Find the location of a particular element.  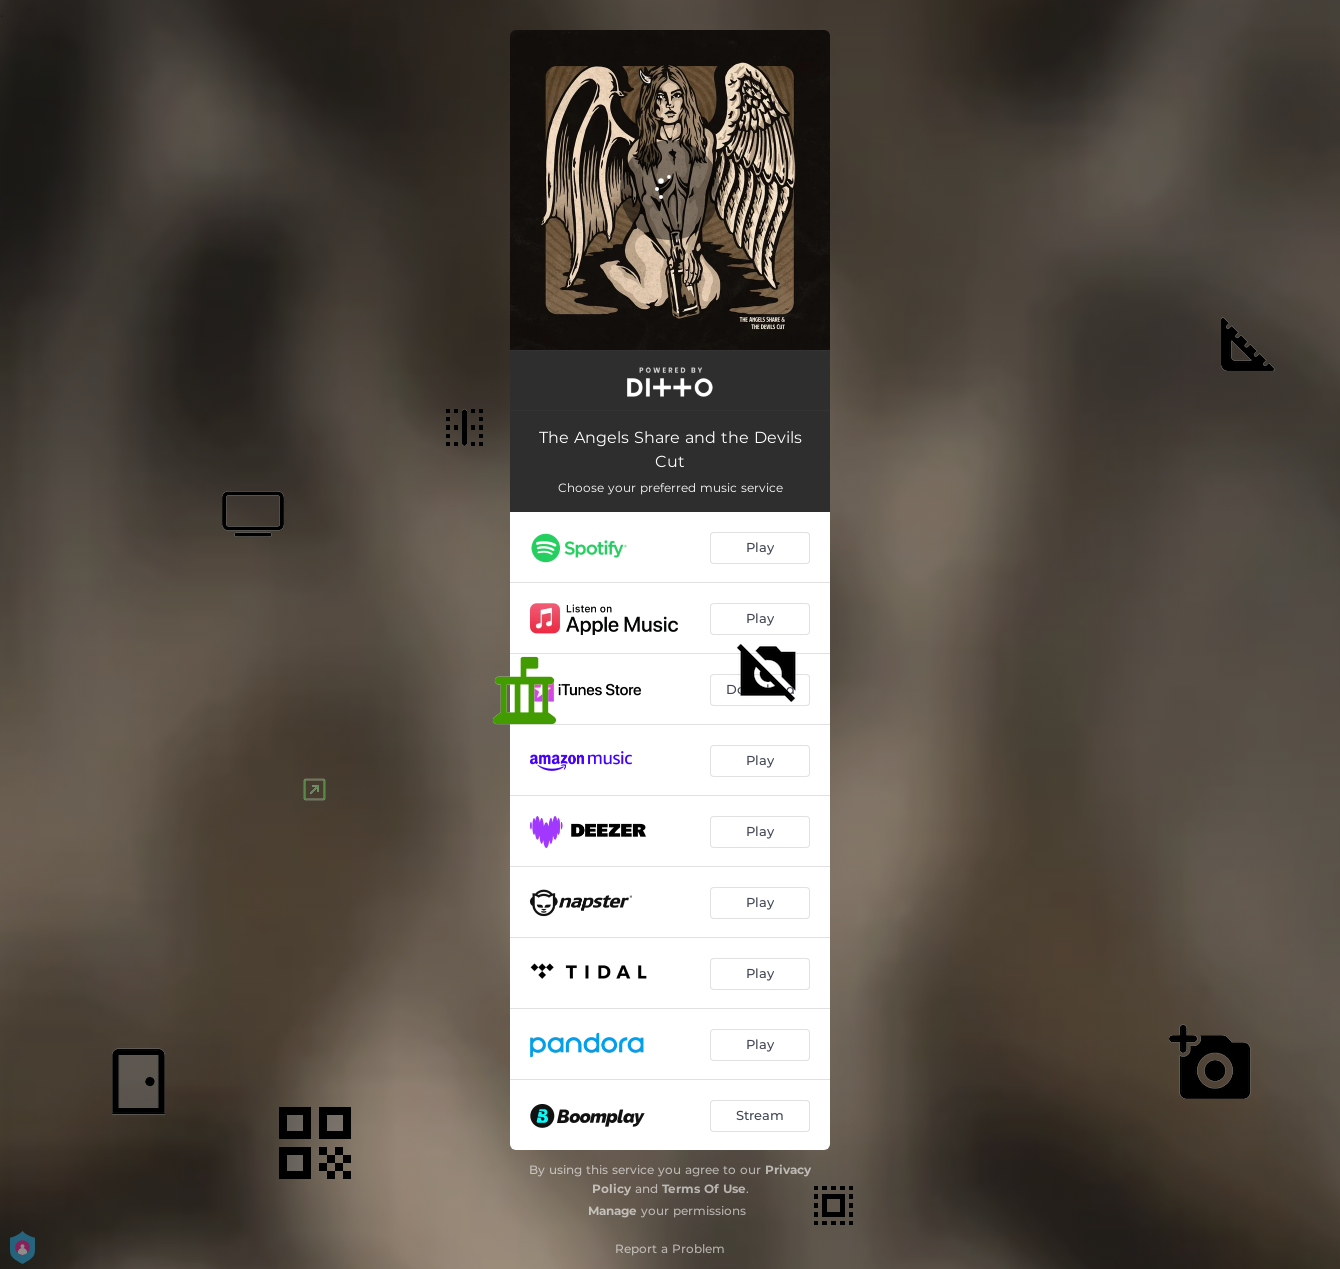

access door sensor settings is located at coordinates (138, 1081).